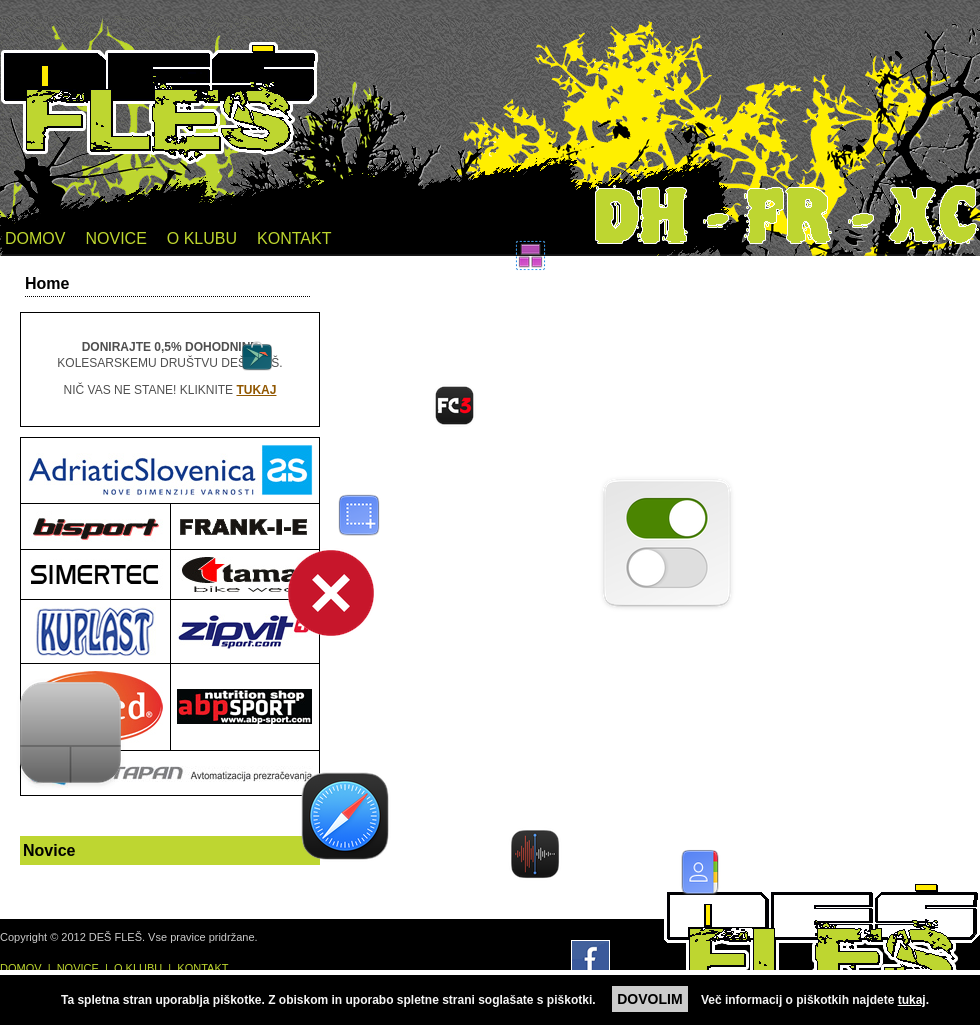  Describe the element at coordinates (454, 405) in the screenshot. I see `launch far cry 3 game` at that location.